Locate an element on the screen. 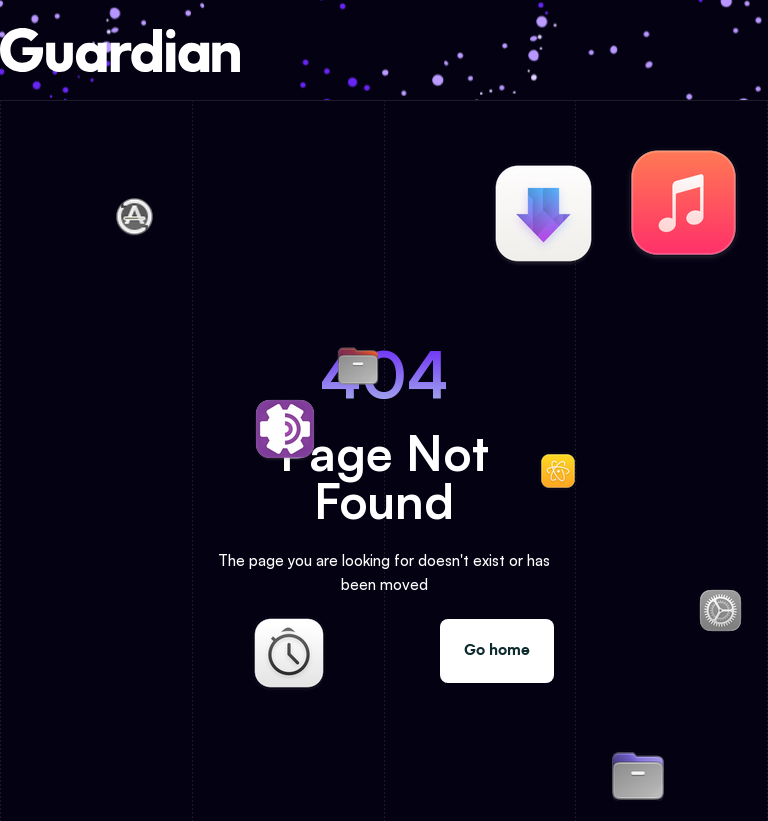  open system settings is located at coordinates (720, 610).